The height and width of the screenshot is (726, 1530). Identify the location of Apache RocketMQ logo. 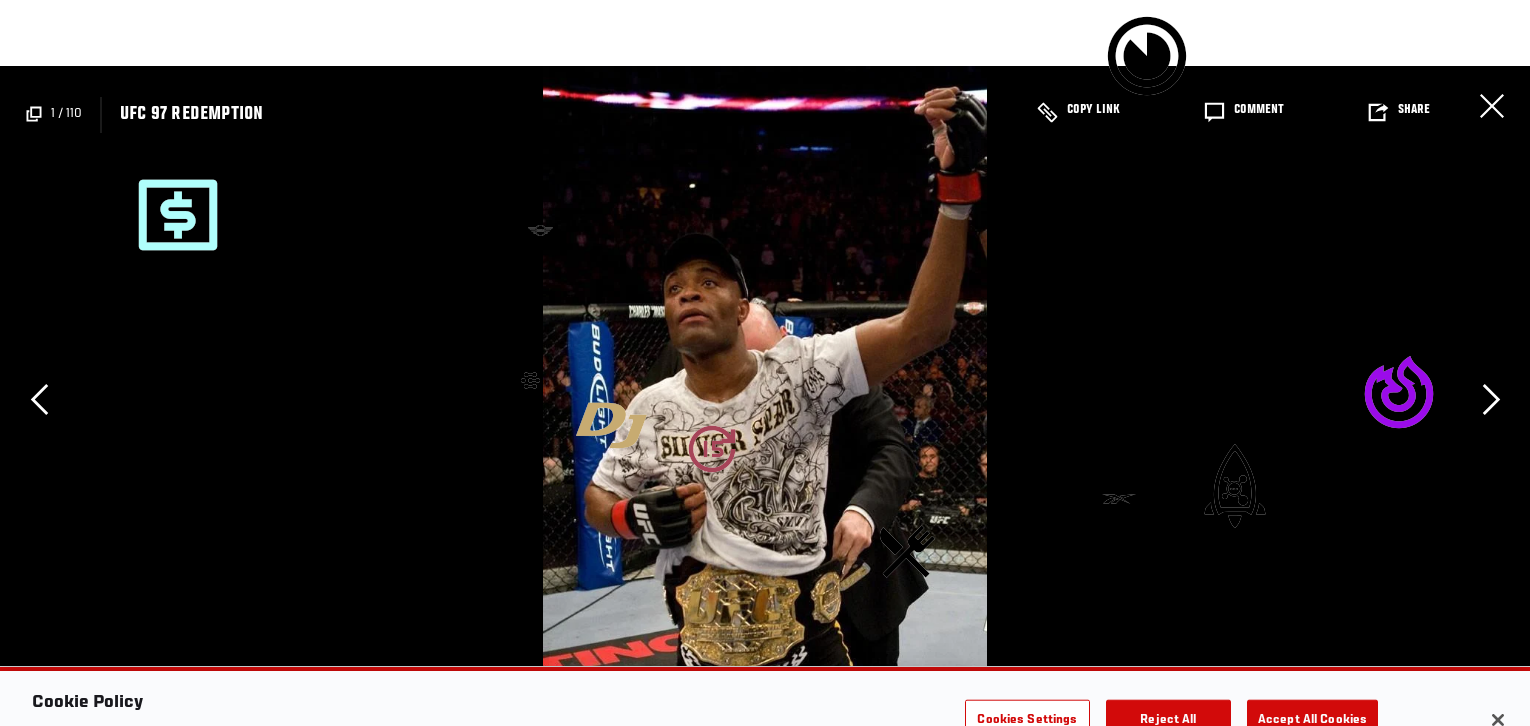
(1235, 486).